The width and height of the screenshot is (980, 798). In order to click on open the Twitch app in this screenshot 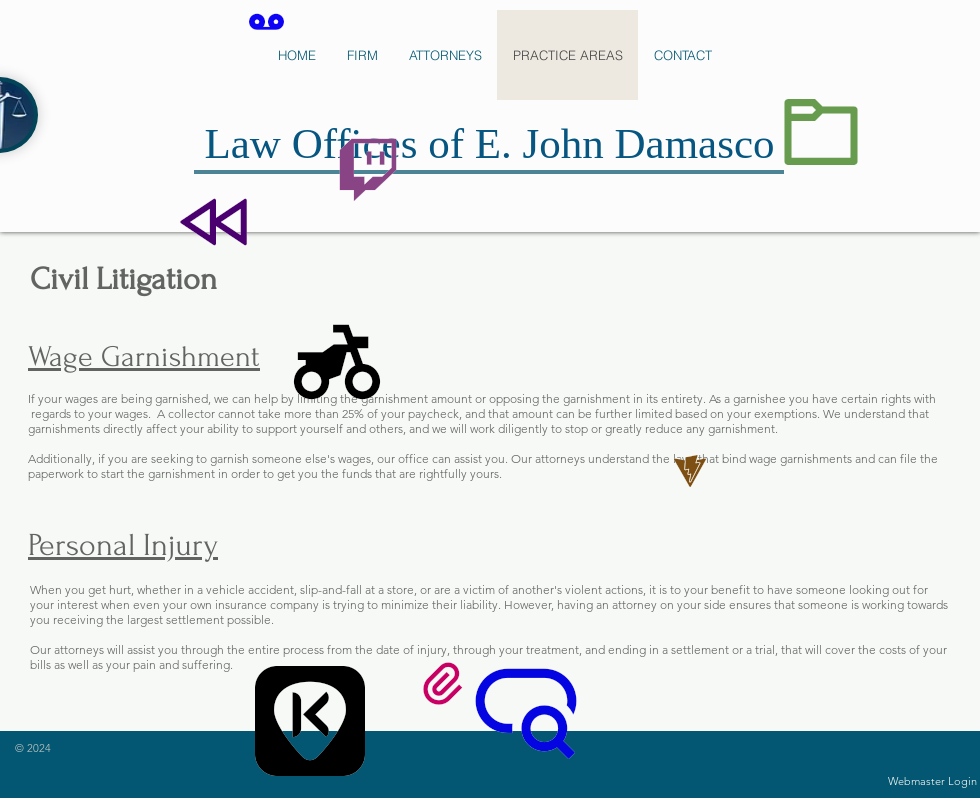, I will do `click(368, 170)`.